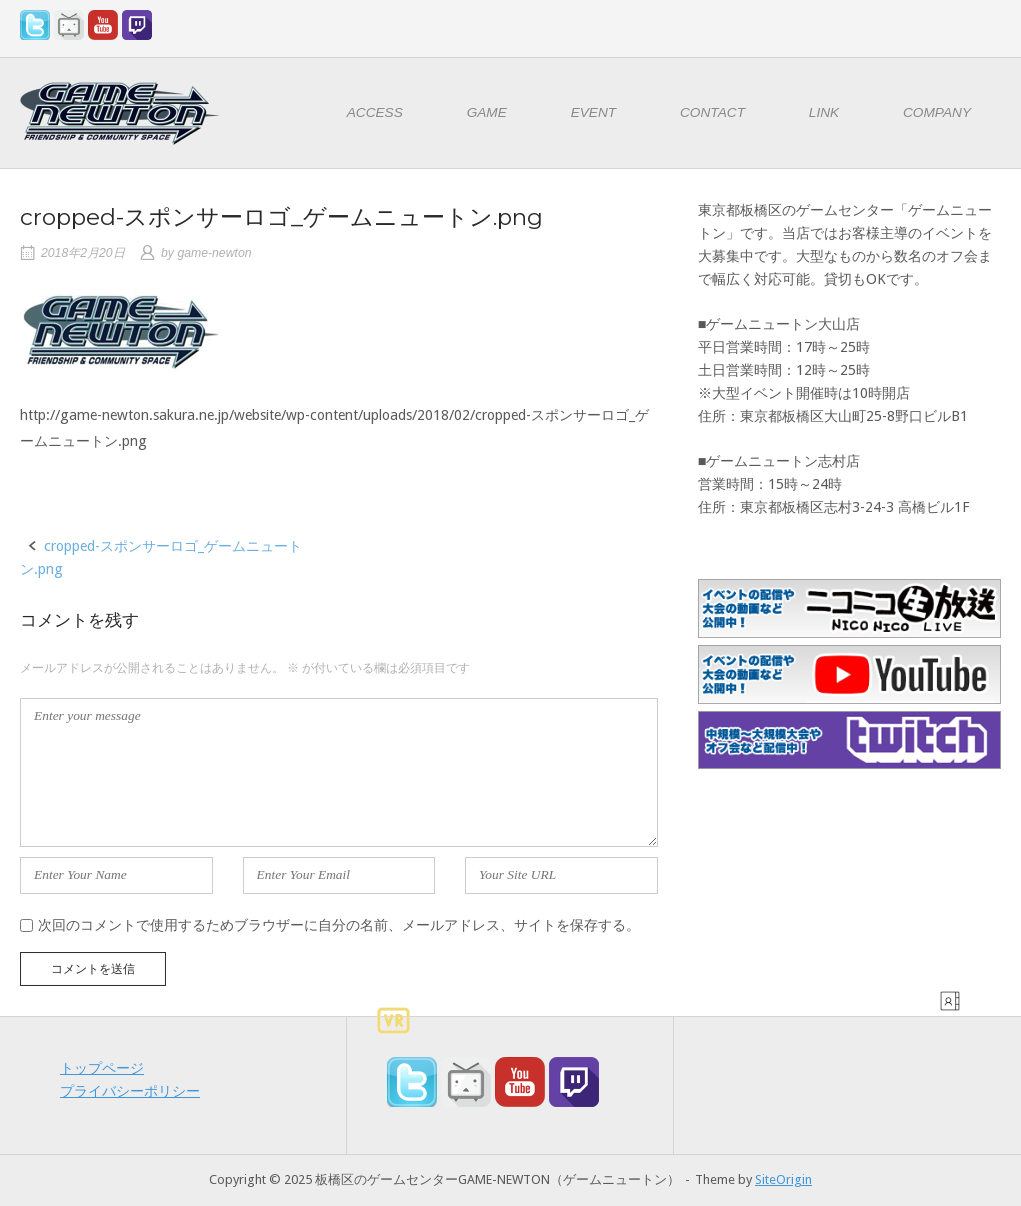 This screenshot has height=1206, width=1021. What do you see at coordinates (950, 1001) in the screenshot?
I see `access your contacts or address book` at bounding box center [950, 1001].